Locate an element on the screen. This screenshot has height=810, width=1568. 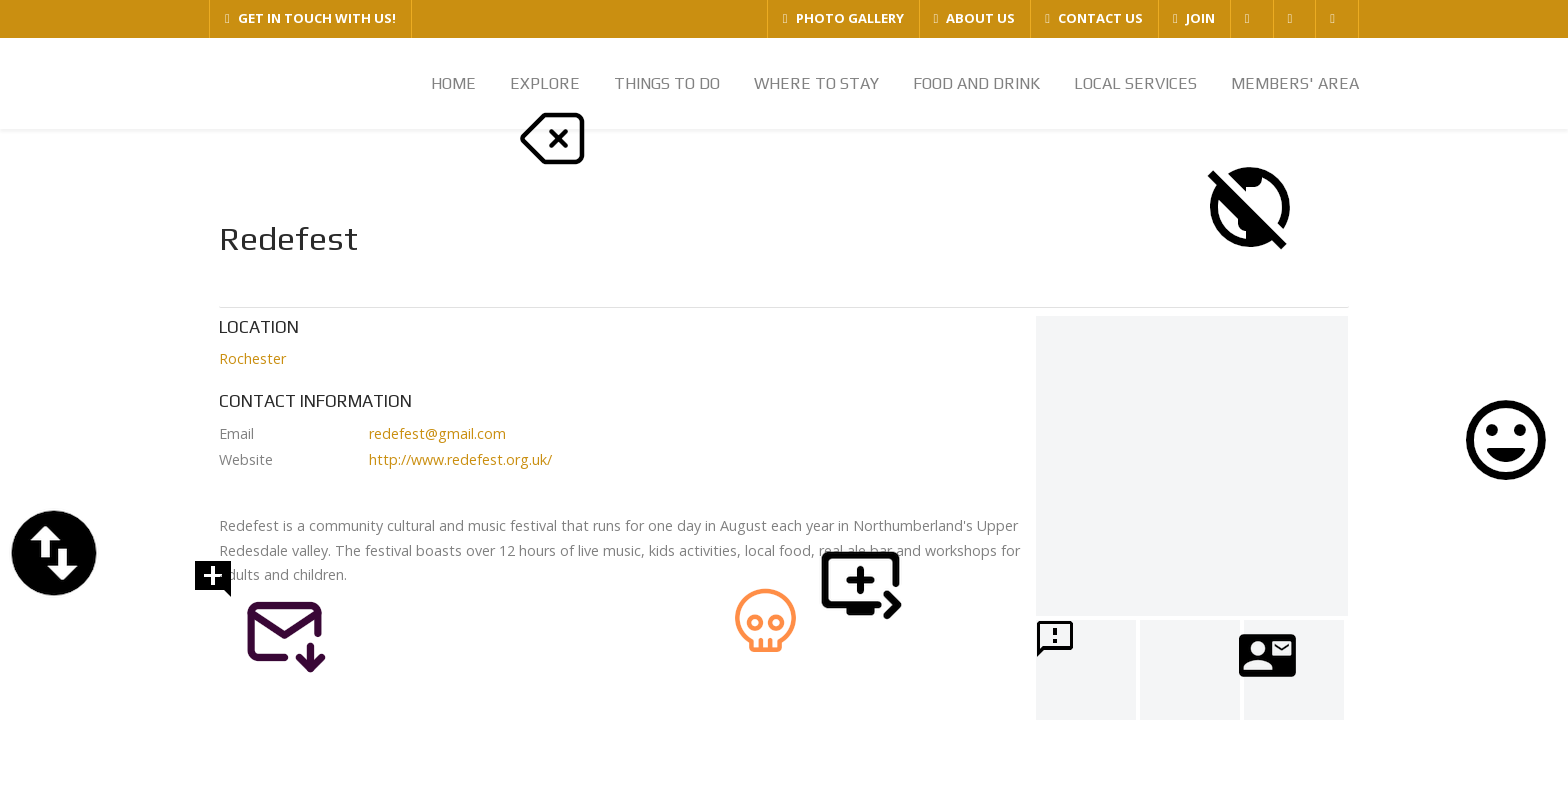
download email or message is located at coordinates (284, 631).